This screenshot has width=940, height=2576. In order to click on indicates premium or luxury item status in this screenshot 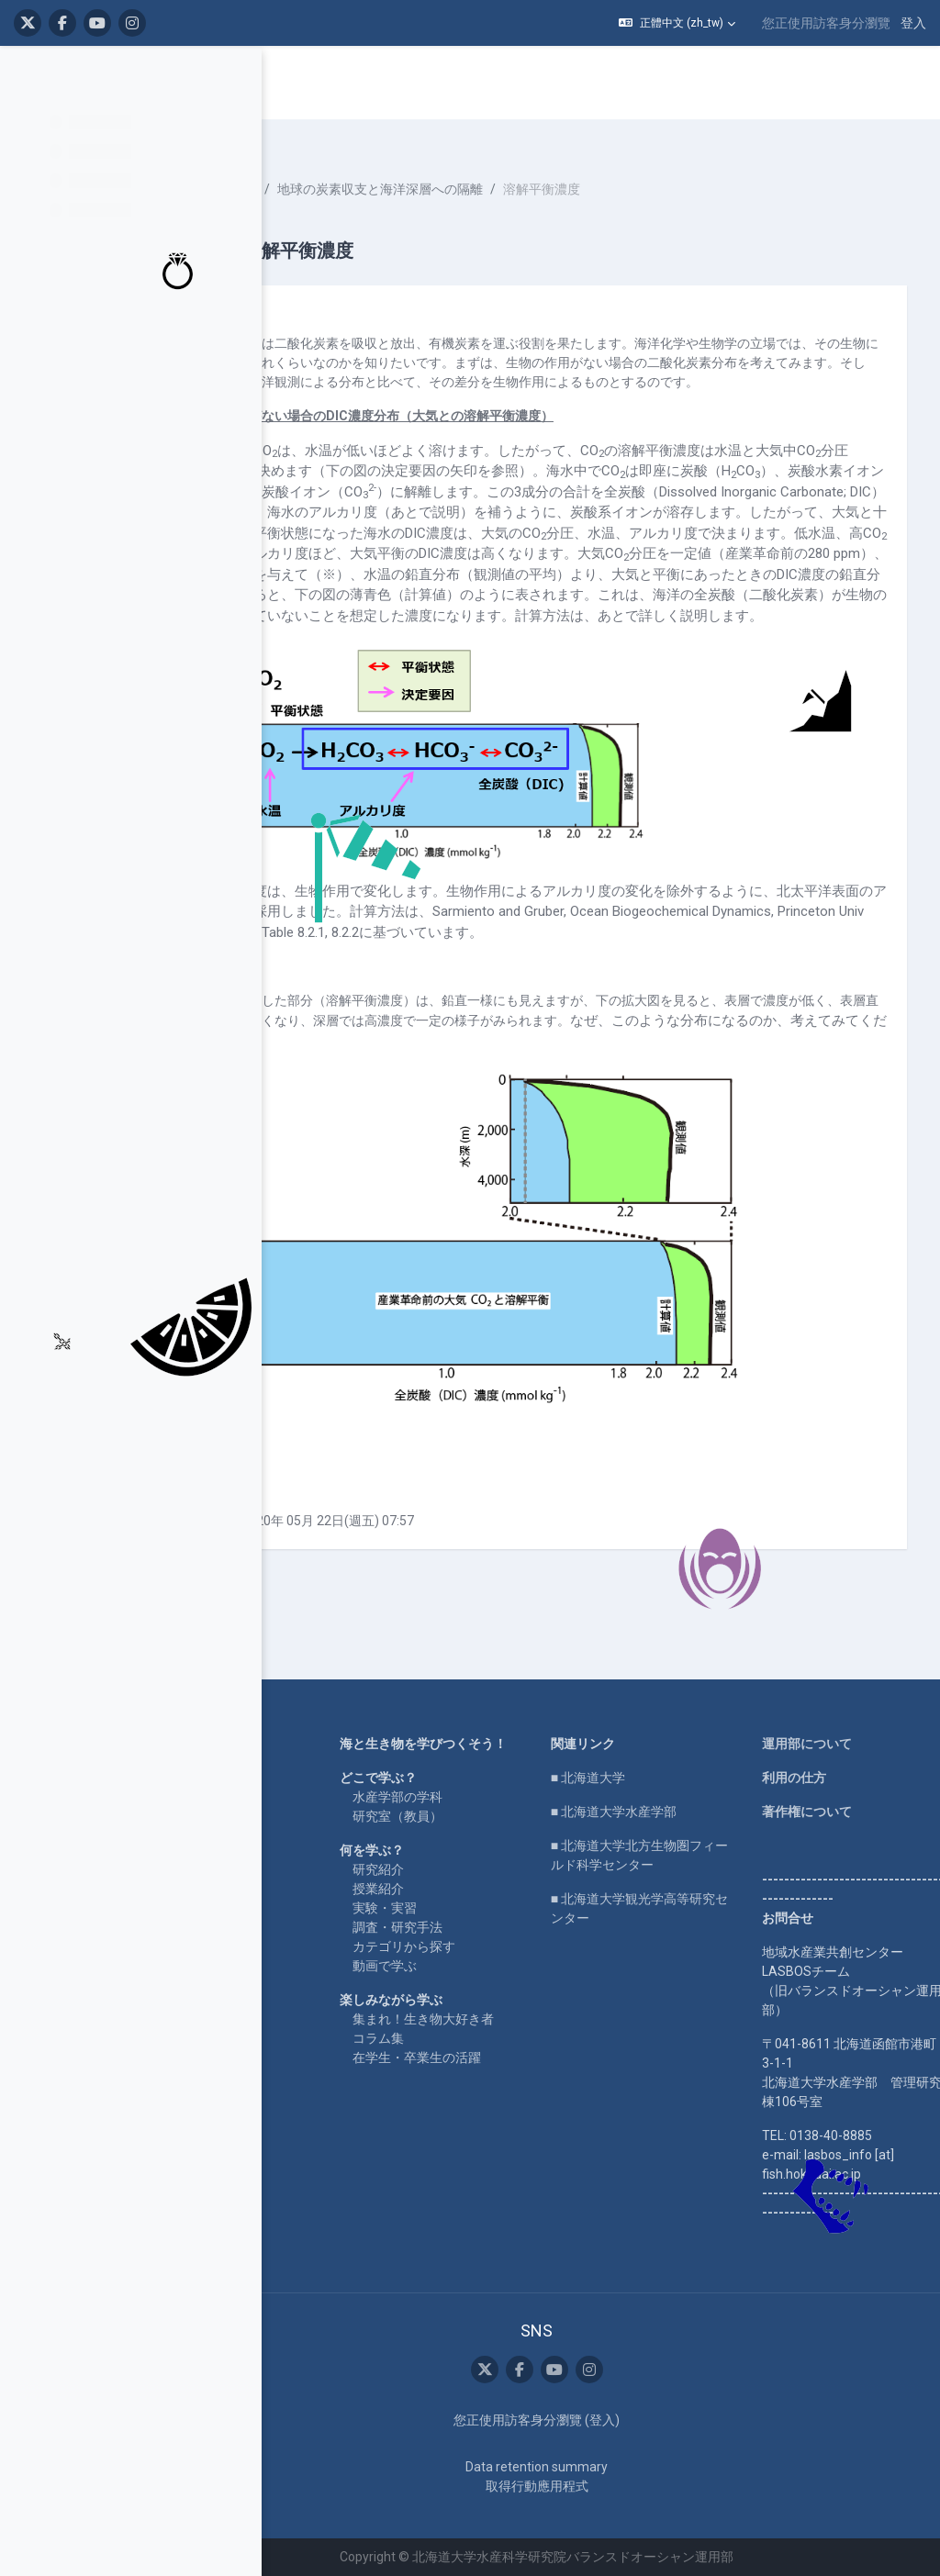, I will do `click(177, 271)`.